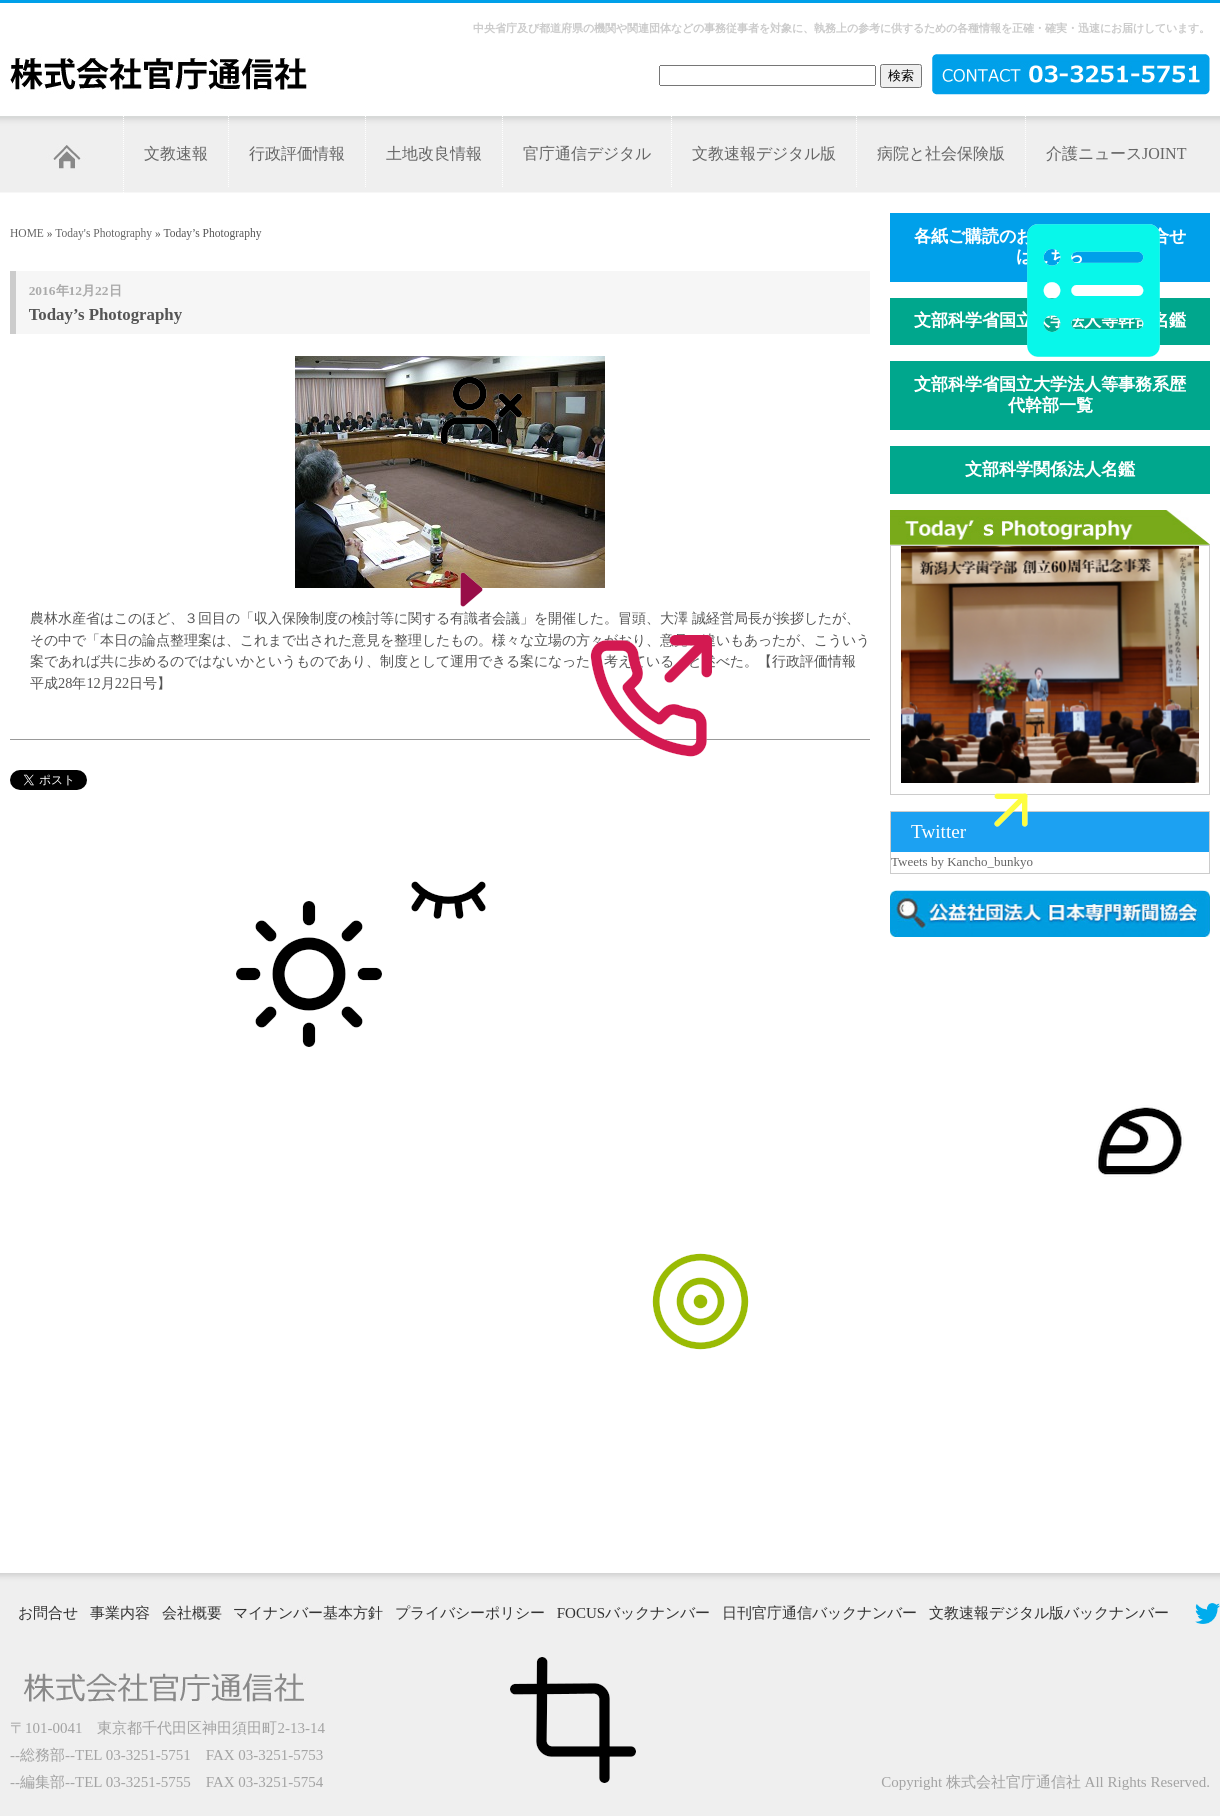 This screenshot has width=1220, height=1816. What do you see at coordinates (448, 896) in the screenshot?
I see `hide password or sensitive content` at bounding box center [448, 896].